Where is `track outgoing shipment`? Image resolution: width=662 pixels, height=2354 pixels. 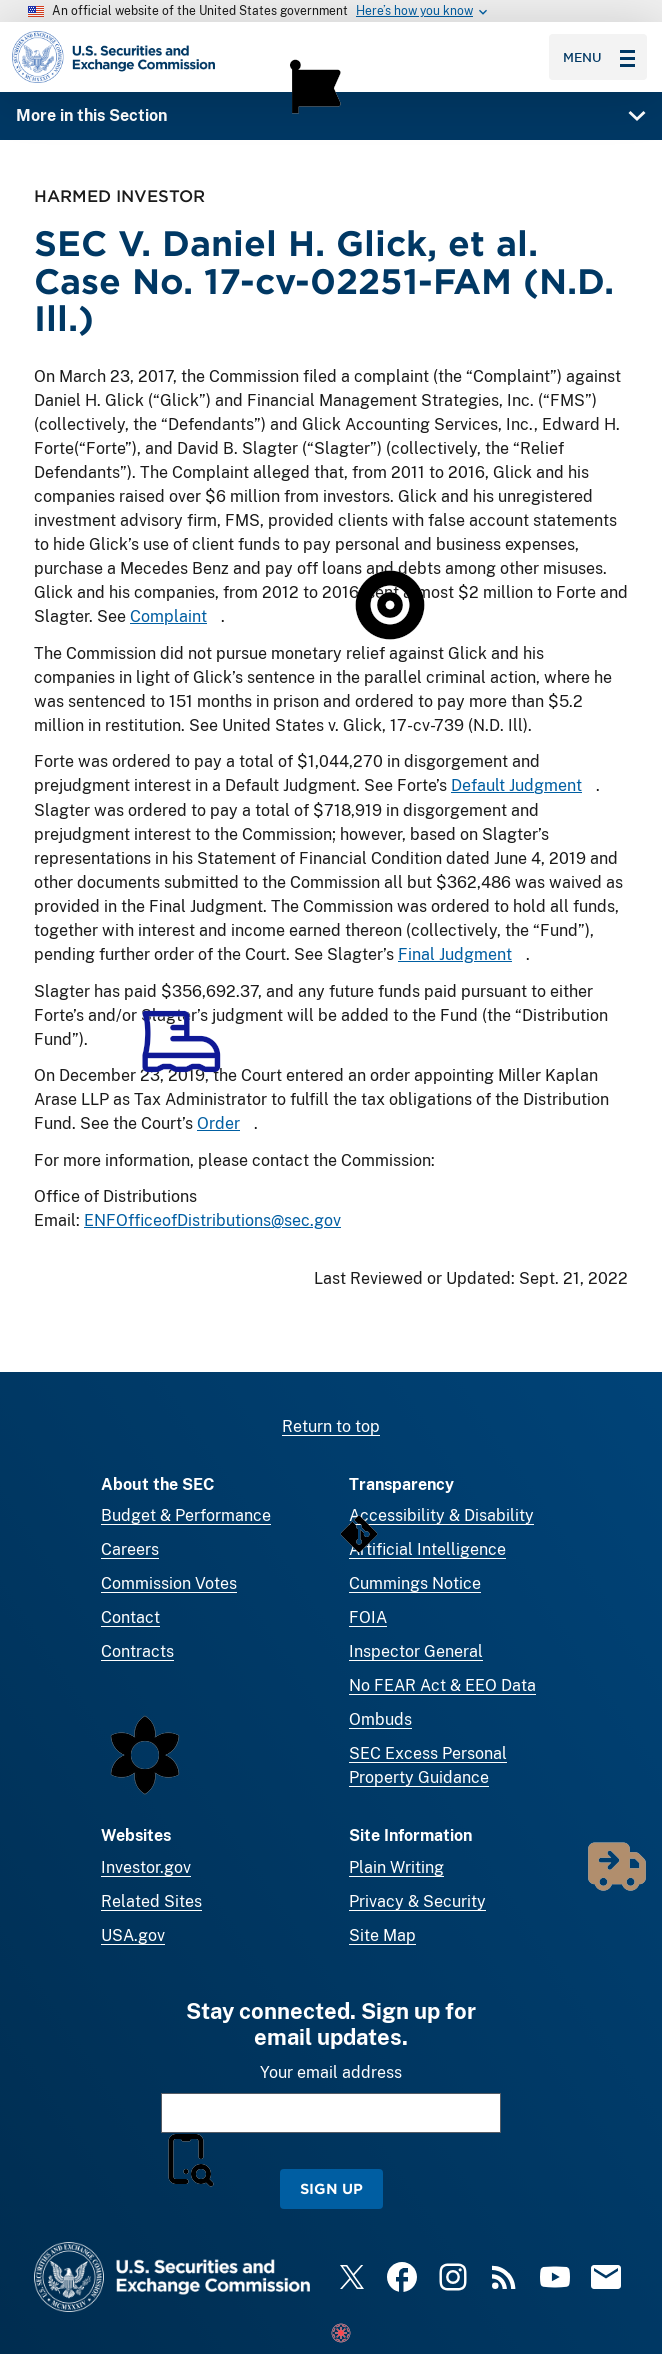 track outgoing shipment is located at coordinates (617, 1865).